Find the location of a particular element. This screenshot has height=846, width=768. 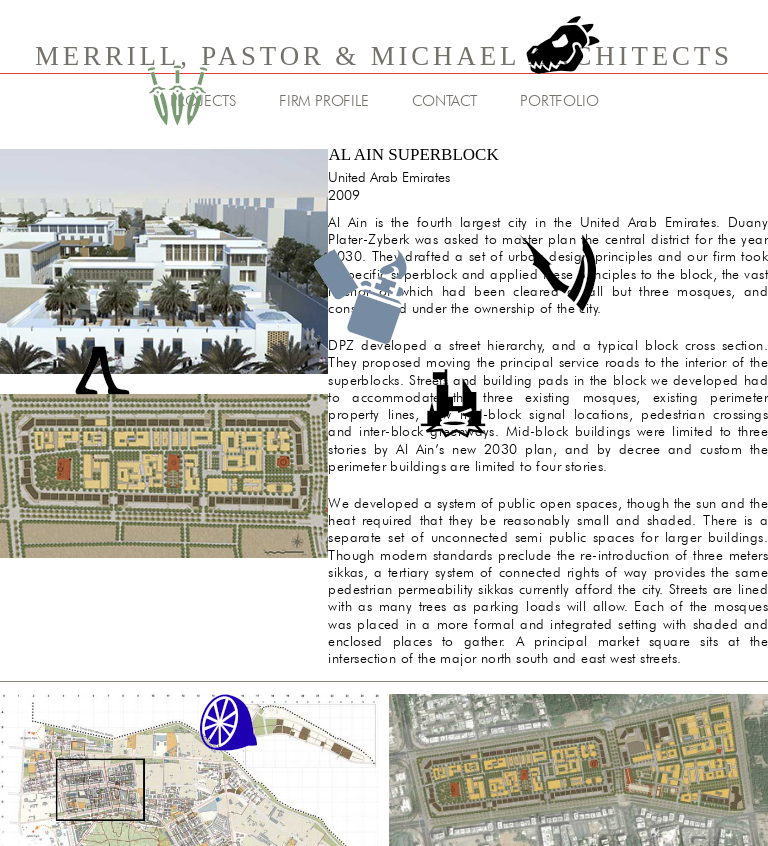

select daggers as your weapon type is located at coordinates (177, 95).